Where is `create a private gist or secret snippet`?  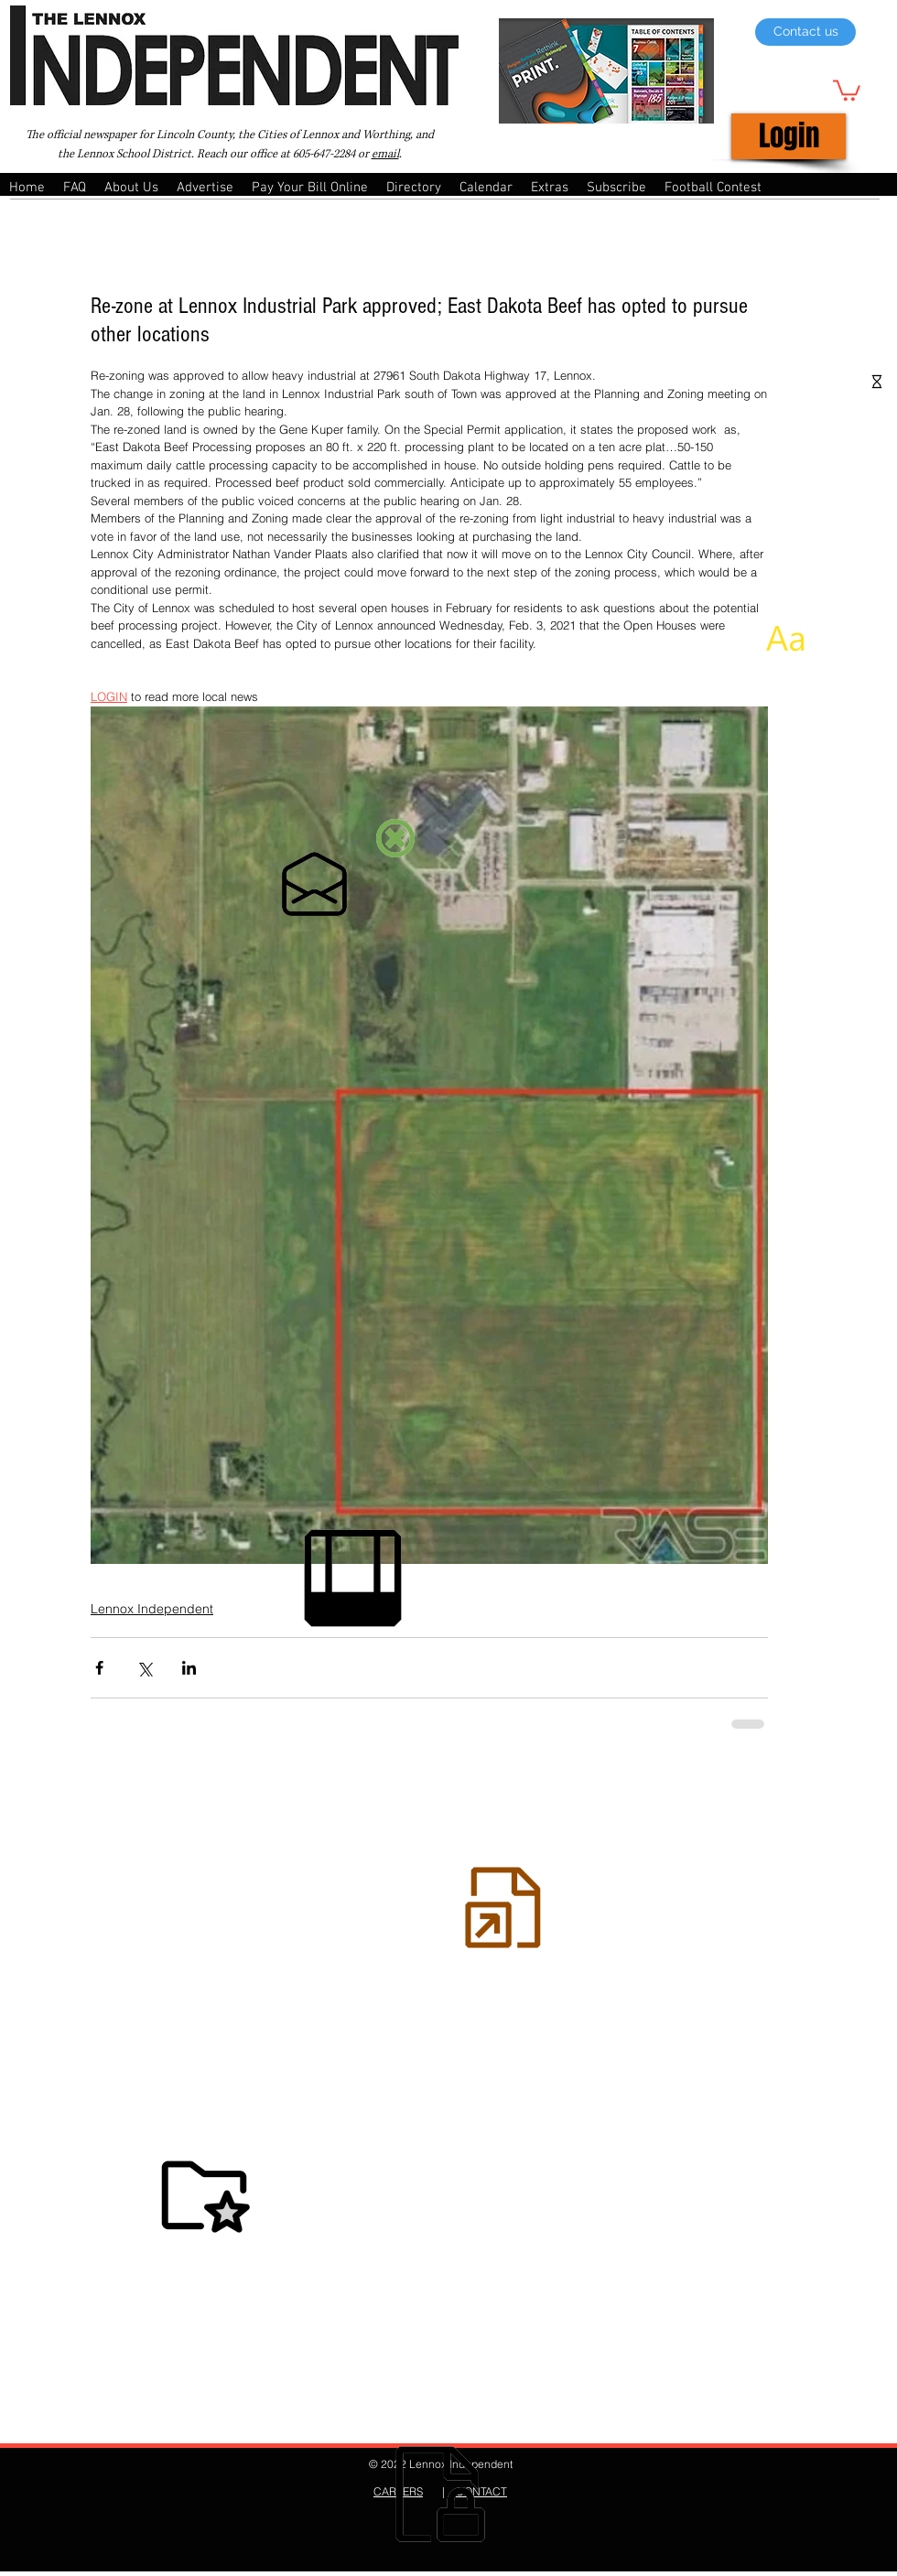
create a private gist or secret snippet is located at coordinates (437, 2494).